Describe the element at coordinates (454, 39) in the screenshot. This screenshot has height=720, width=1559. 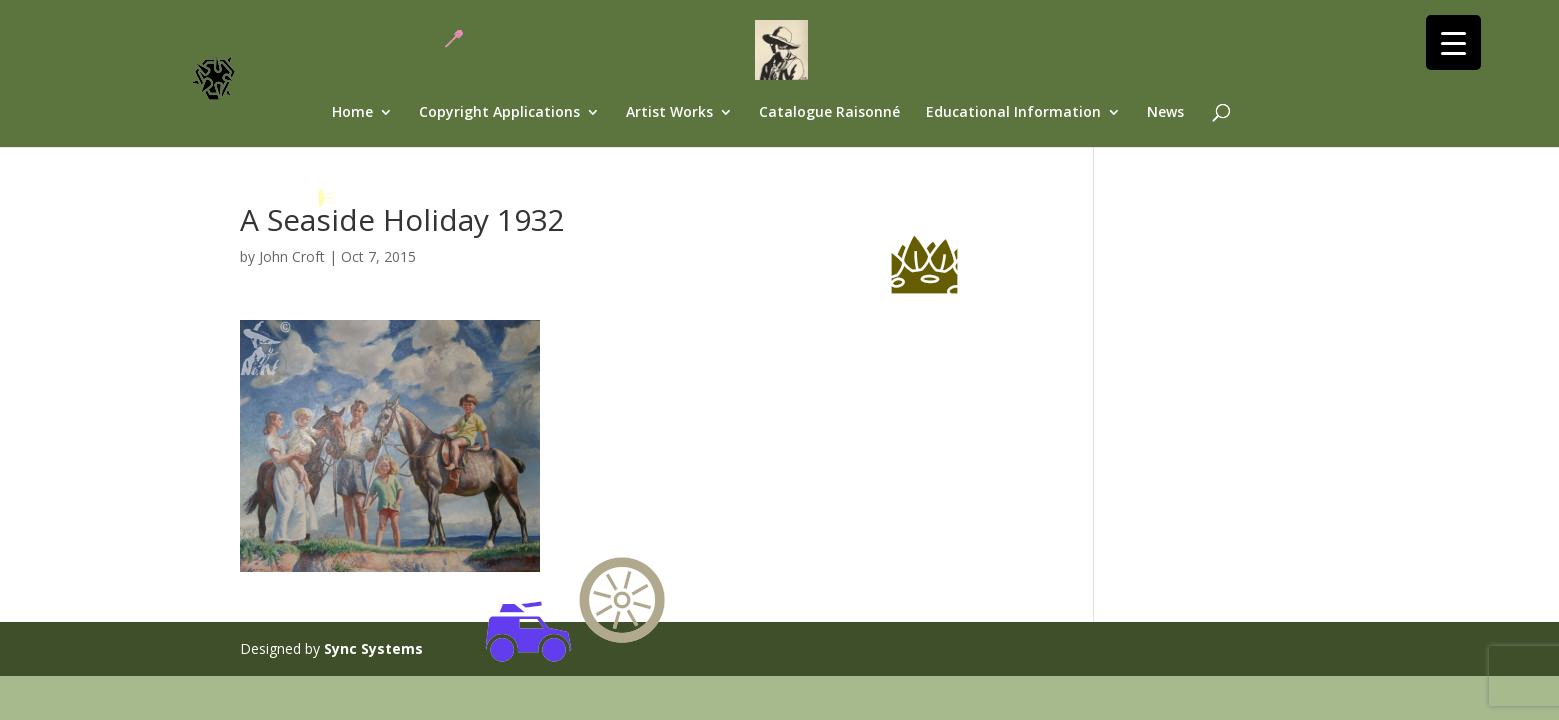
I see `equip digging or excavation tool` at that location.